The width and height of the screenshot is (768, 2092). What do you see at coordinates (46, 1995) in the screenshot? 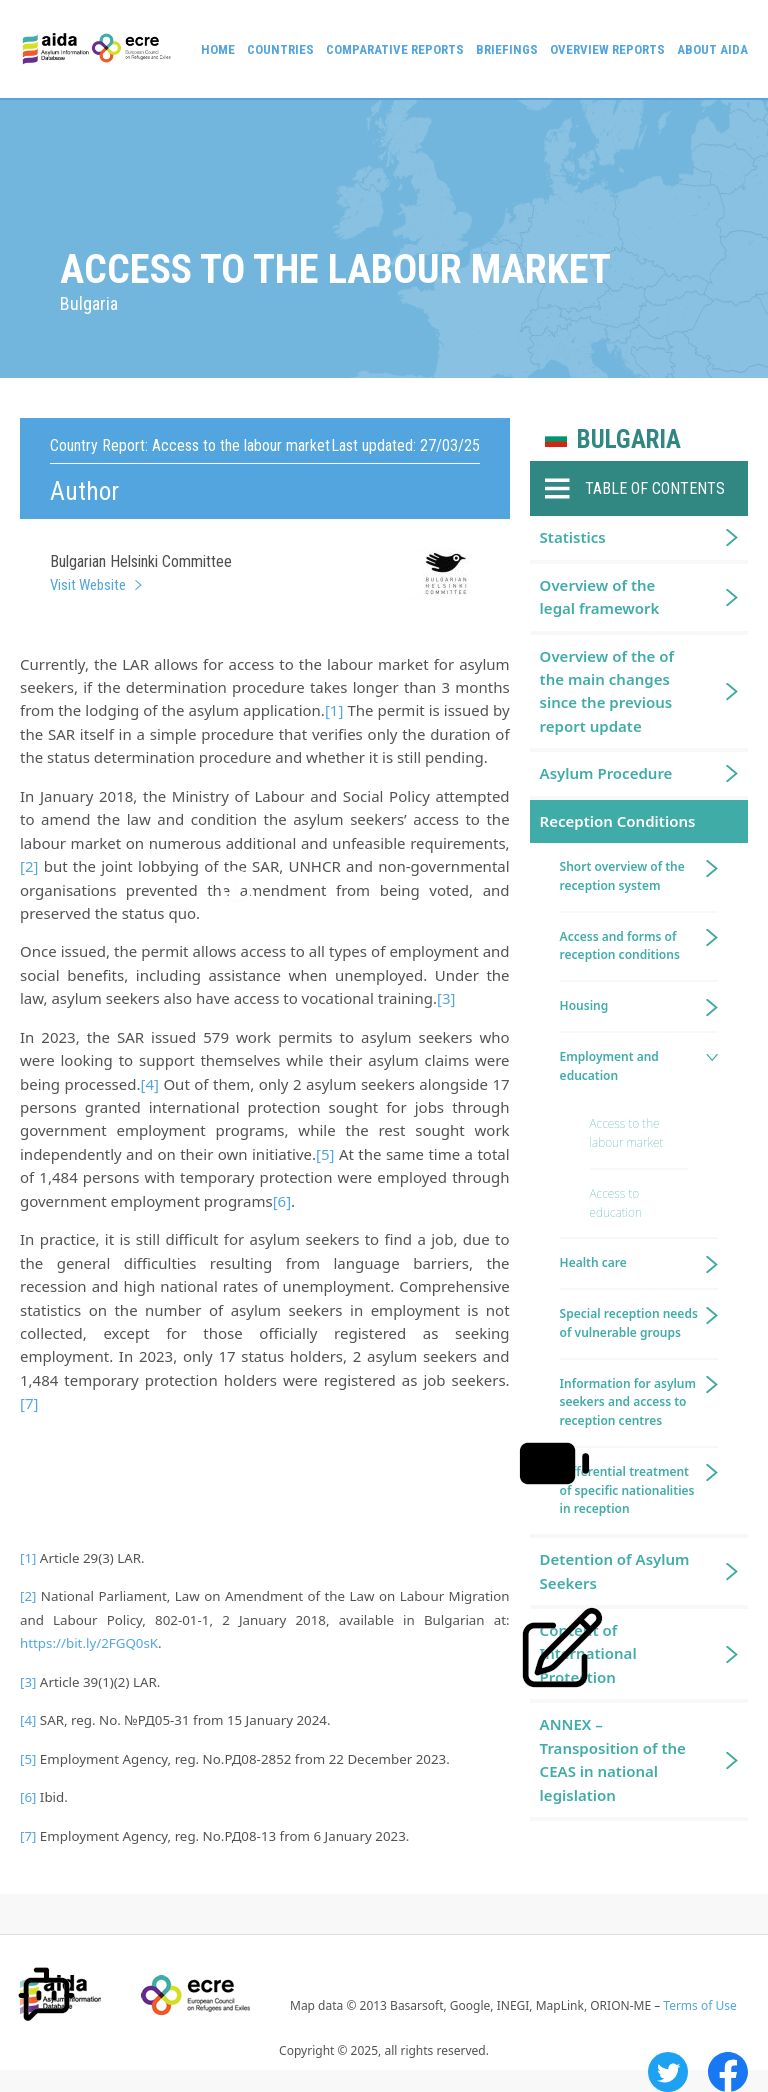
I see `open chat with AI assistant` at bounding box center [46, 1995].